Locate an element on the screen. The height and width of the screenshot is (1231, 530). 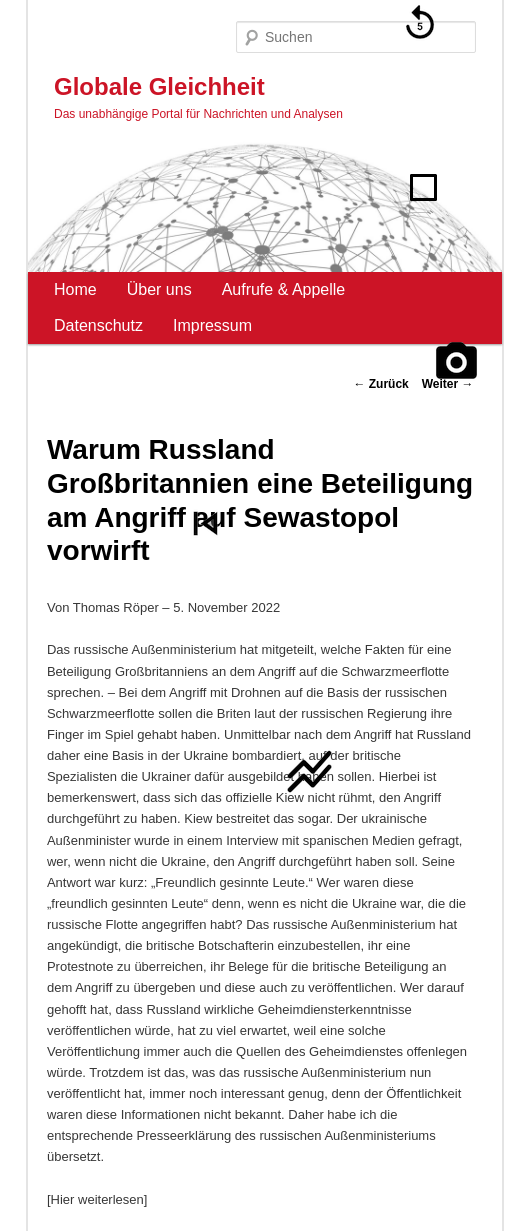
rewind video by 5 seconds is located at coordinates (420, 23).